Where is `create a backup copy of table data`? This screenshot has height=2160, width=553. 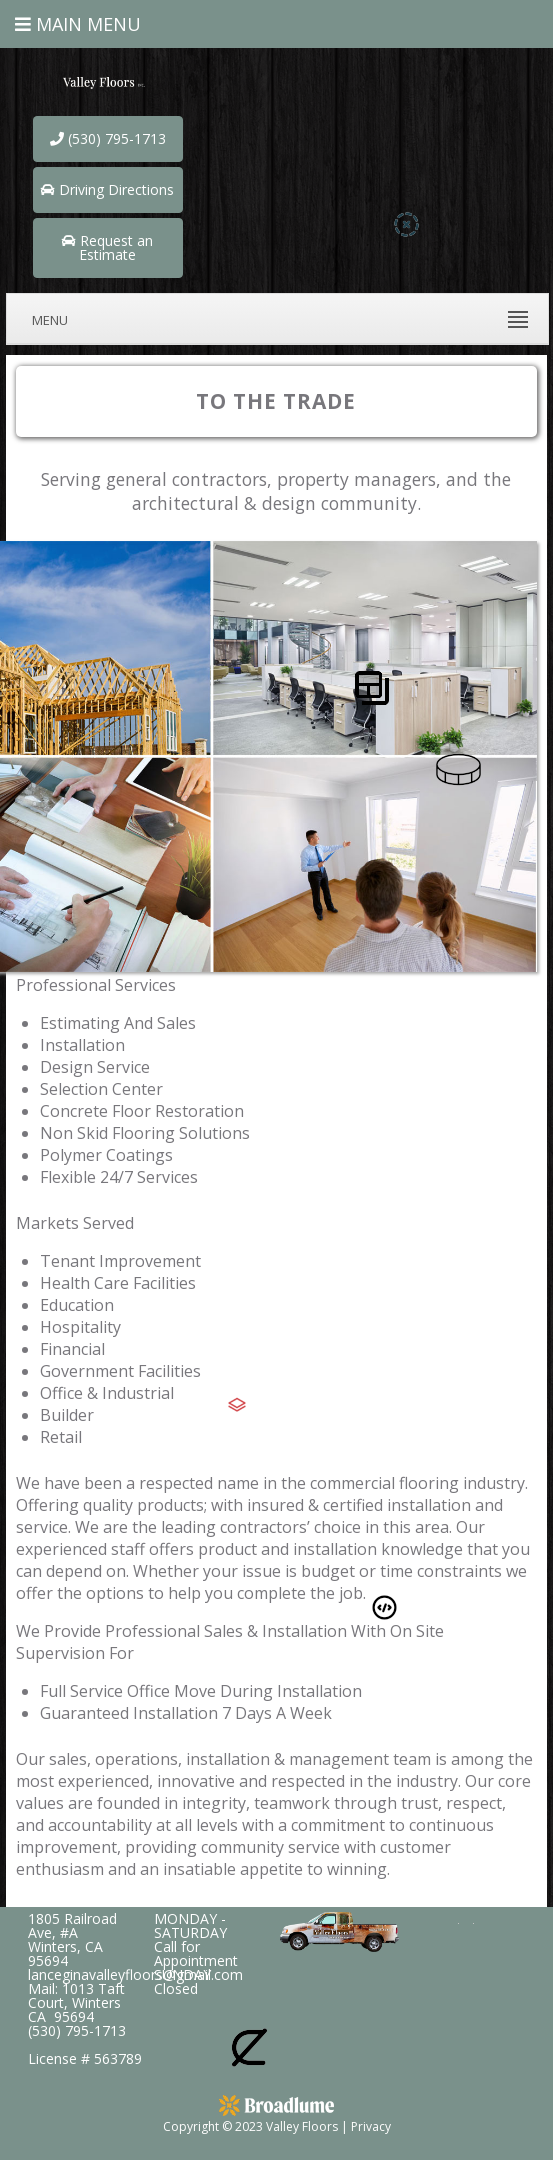
create a backup copy of table data is located at coordinates (372, 688).